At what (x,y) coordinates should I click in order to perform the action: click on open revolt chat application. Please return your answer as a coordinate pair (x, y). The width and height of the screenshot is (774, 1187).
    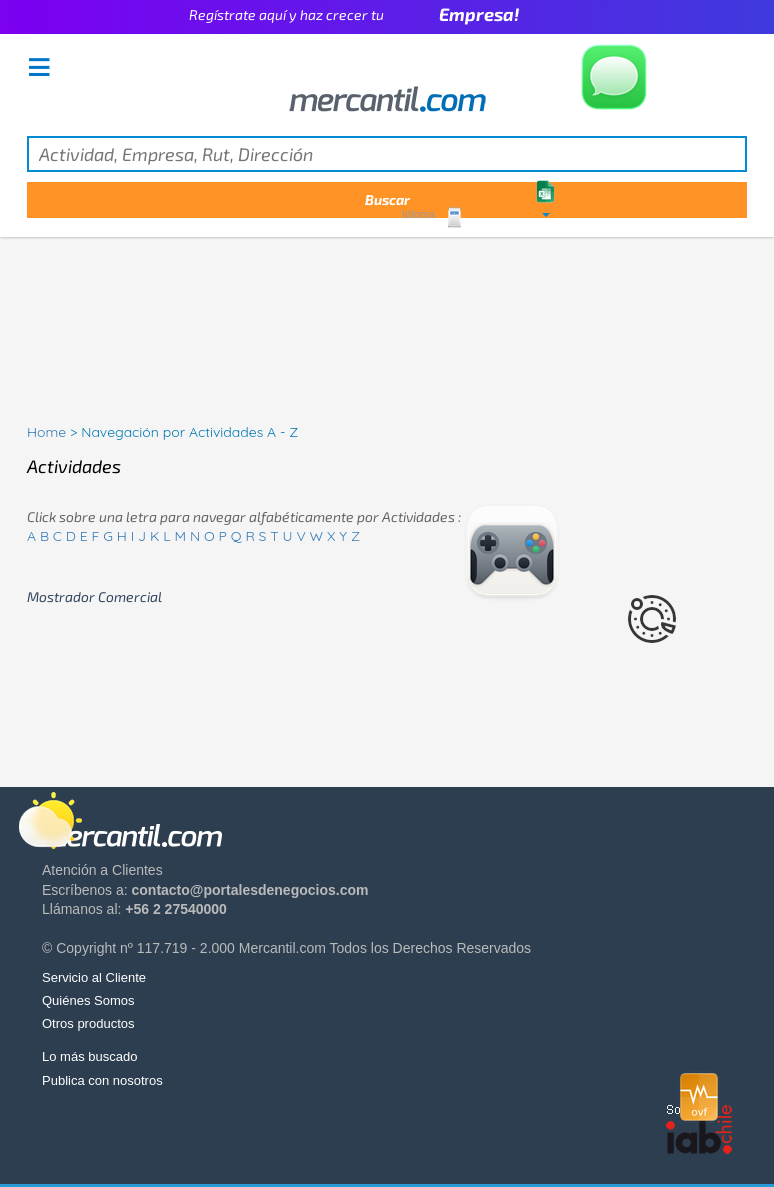
    Looking at the image, I should click on (652, 619).